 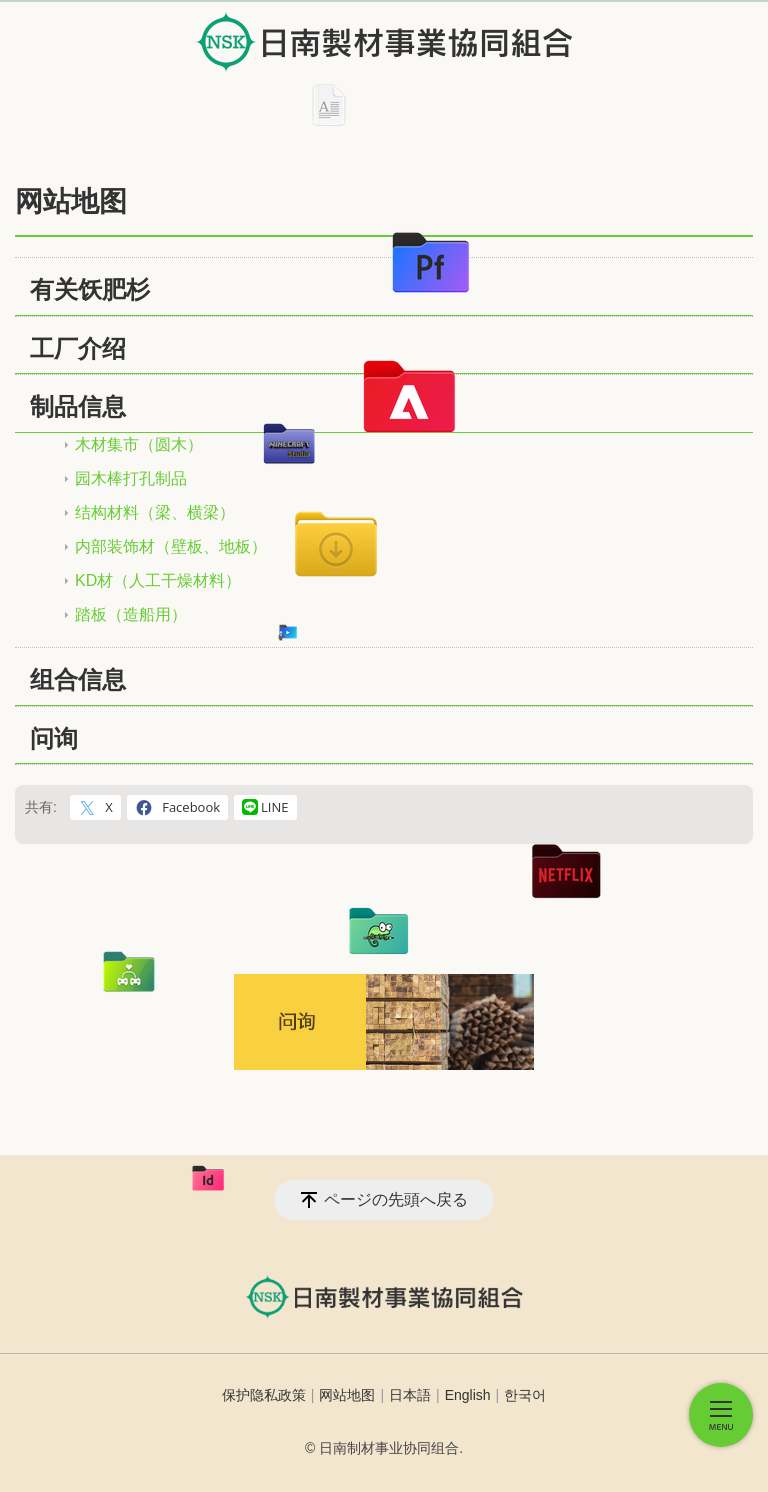 What do you see at coordinates (409, 399) in the screenshot?
I see `open adobe application files folder` at bounding box center [409, 399].